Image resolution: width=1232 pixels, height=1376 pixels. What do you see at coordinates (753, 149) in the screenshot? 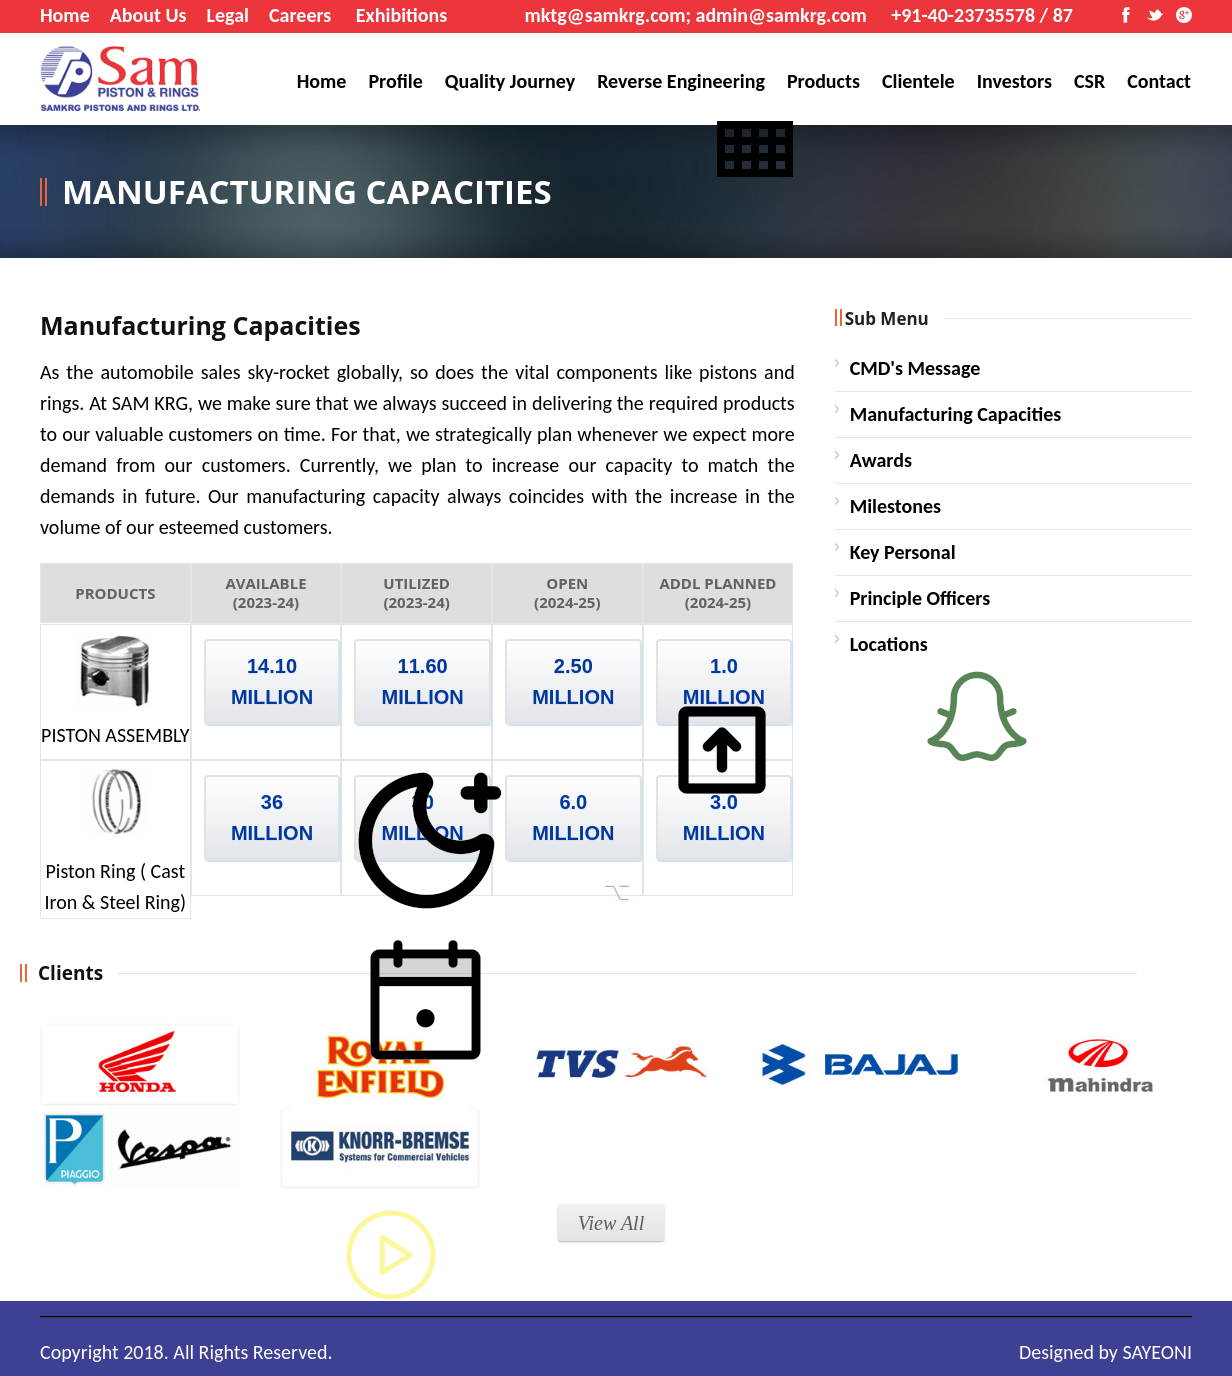
I see `switch to comfortable grid view` at bounding box center [753, 149].